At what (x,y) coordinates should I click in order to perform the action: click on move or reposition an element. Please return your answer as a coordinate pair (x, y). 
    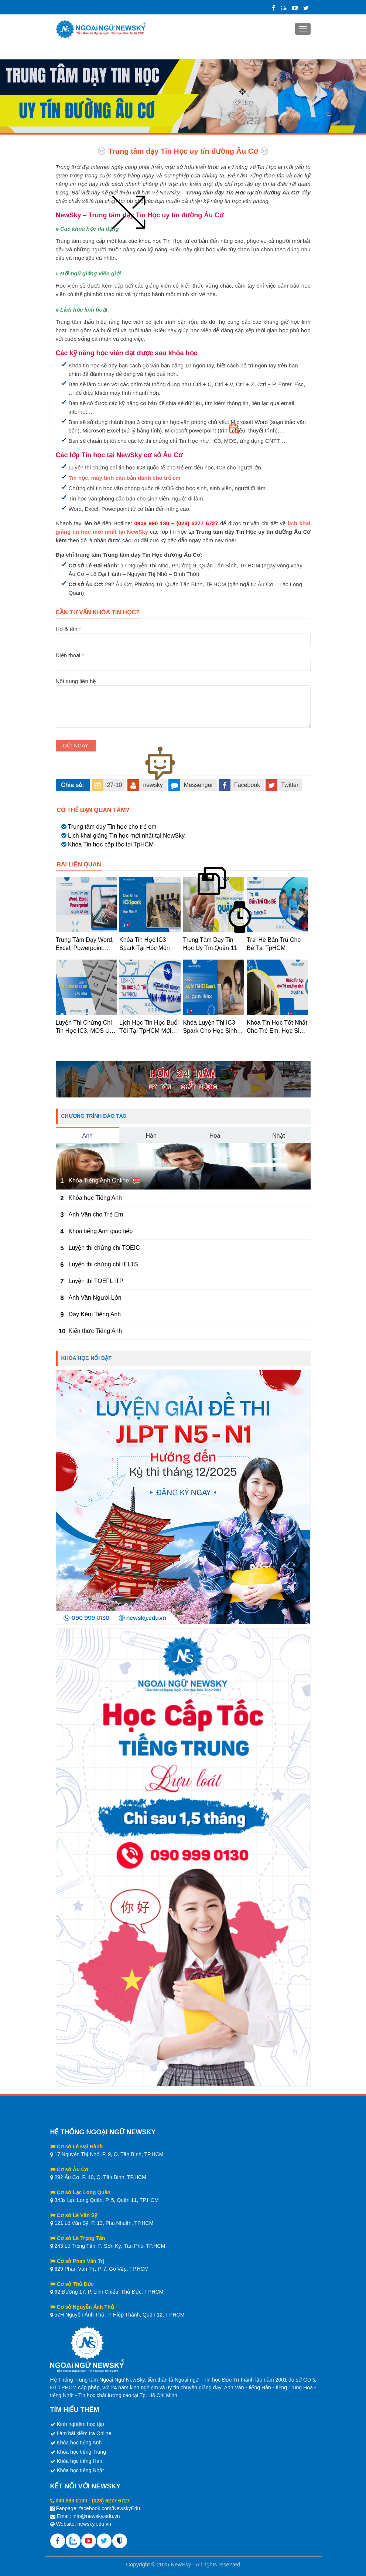
    Looking at the image, I should click on (242, 92).